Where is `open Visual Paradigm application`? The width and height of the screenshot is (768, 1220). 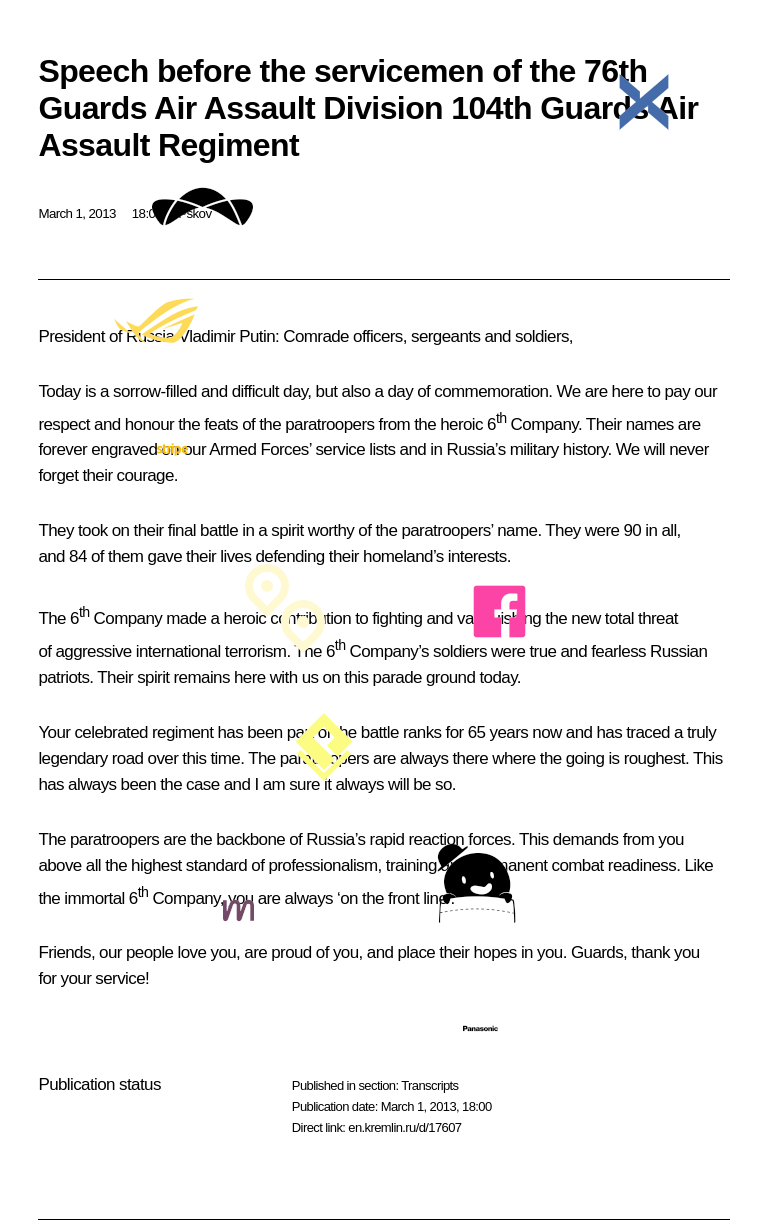
open Visual Paradigm application is located at coordinates (324, 747).